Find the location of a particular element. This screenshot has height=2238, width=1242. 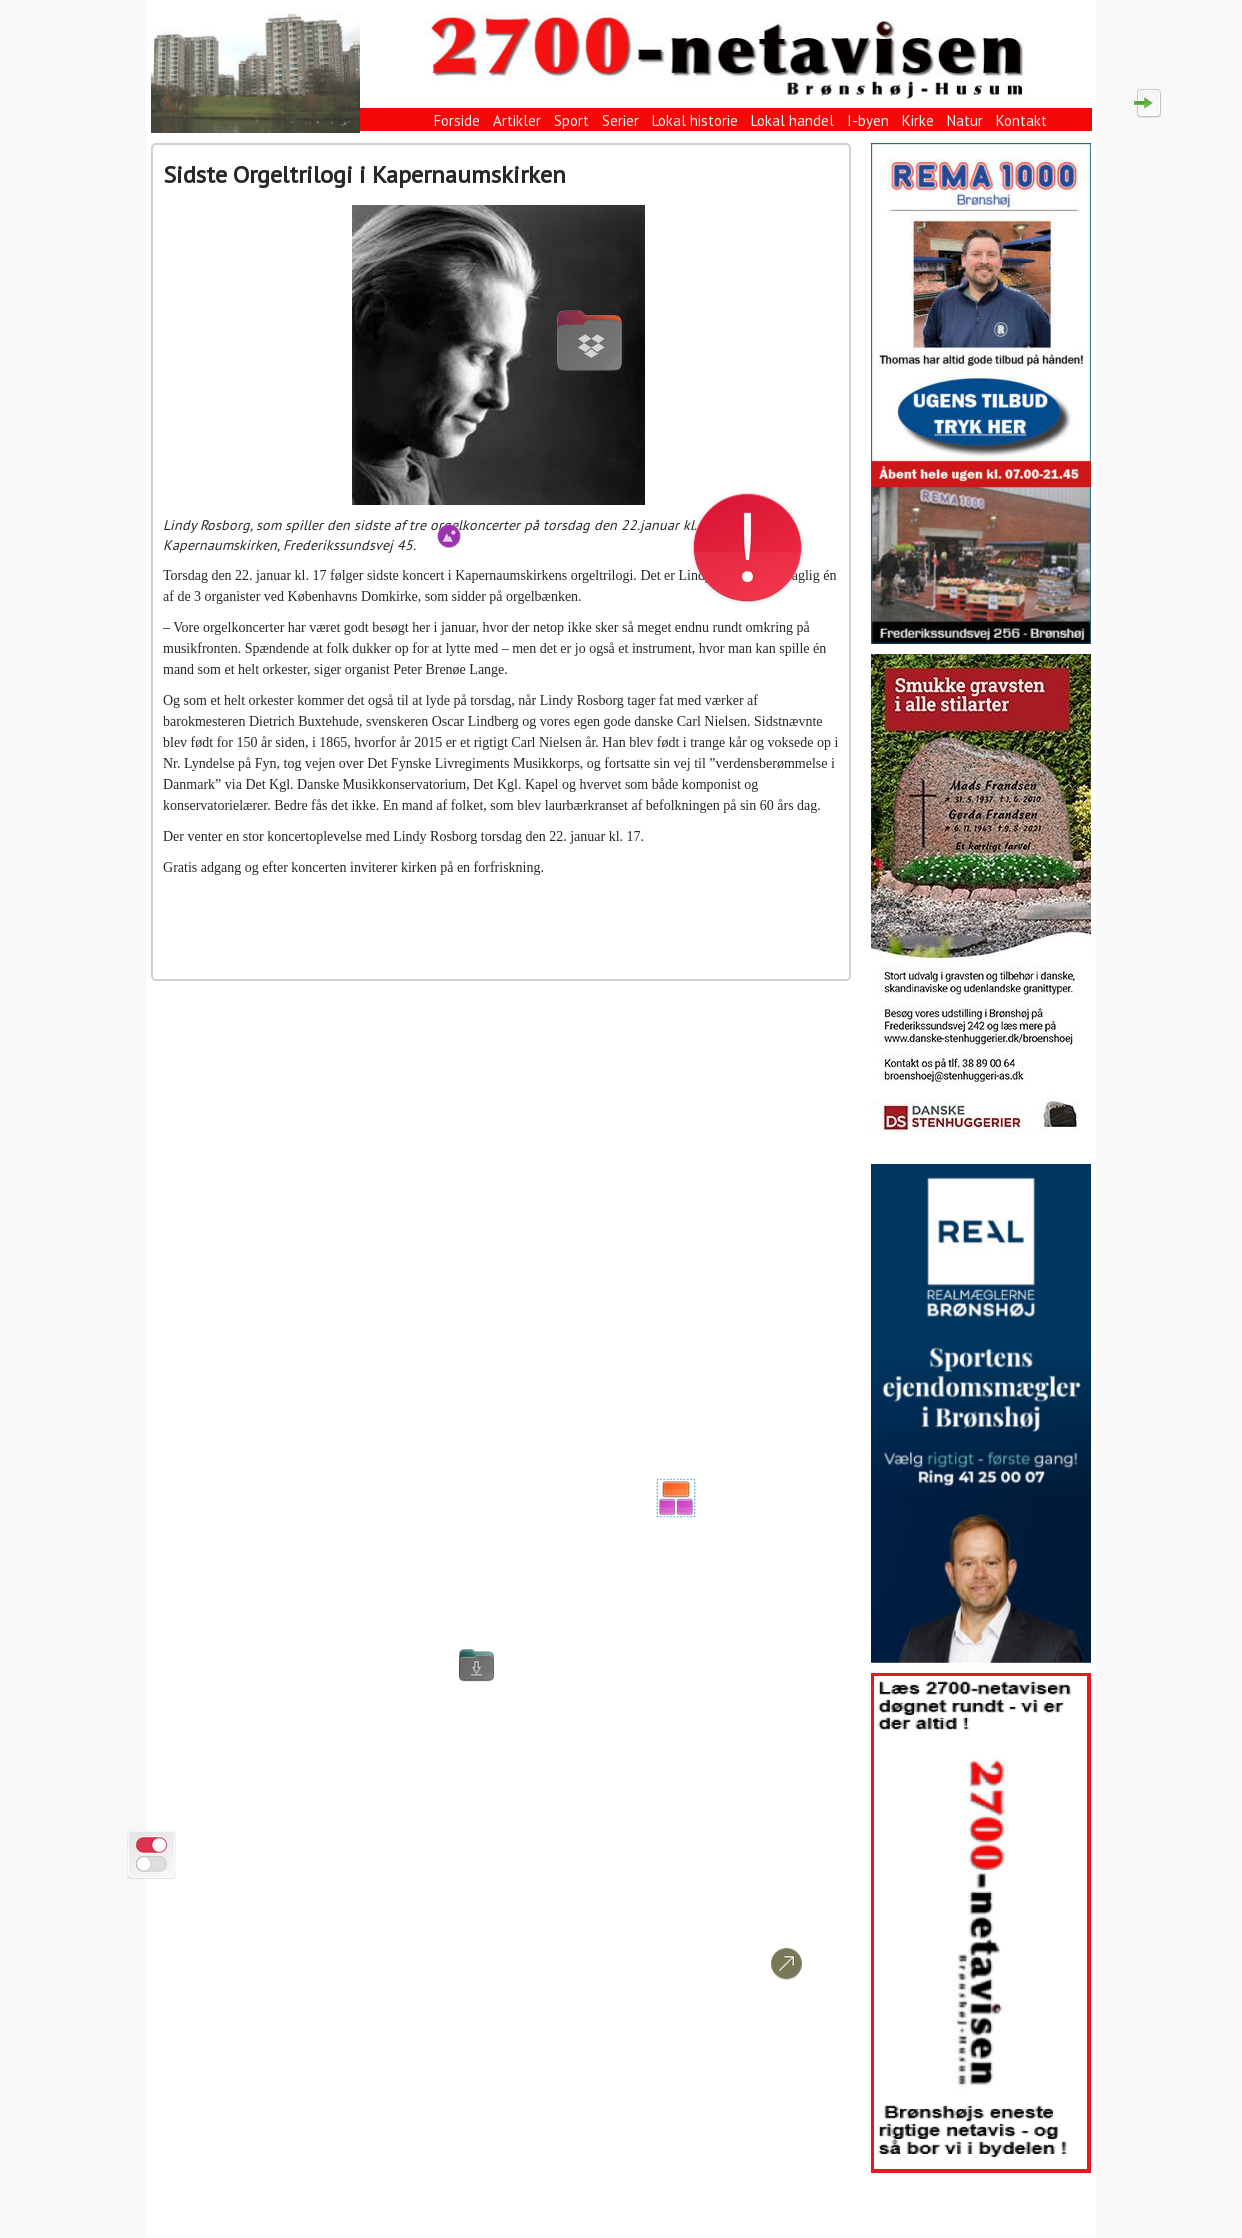

open system tweaks or settings customization is located at coordinates (151, 1854).